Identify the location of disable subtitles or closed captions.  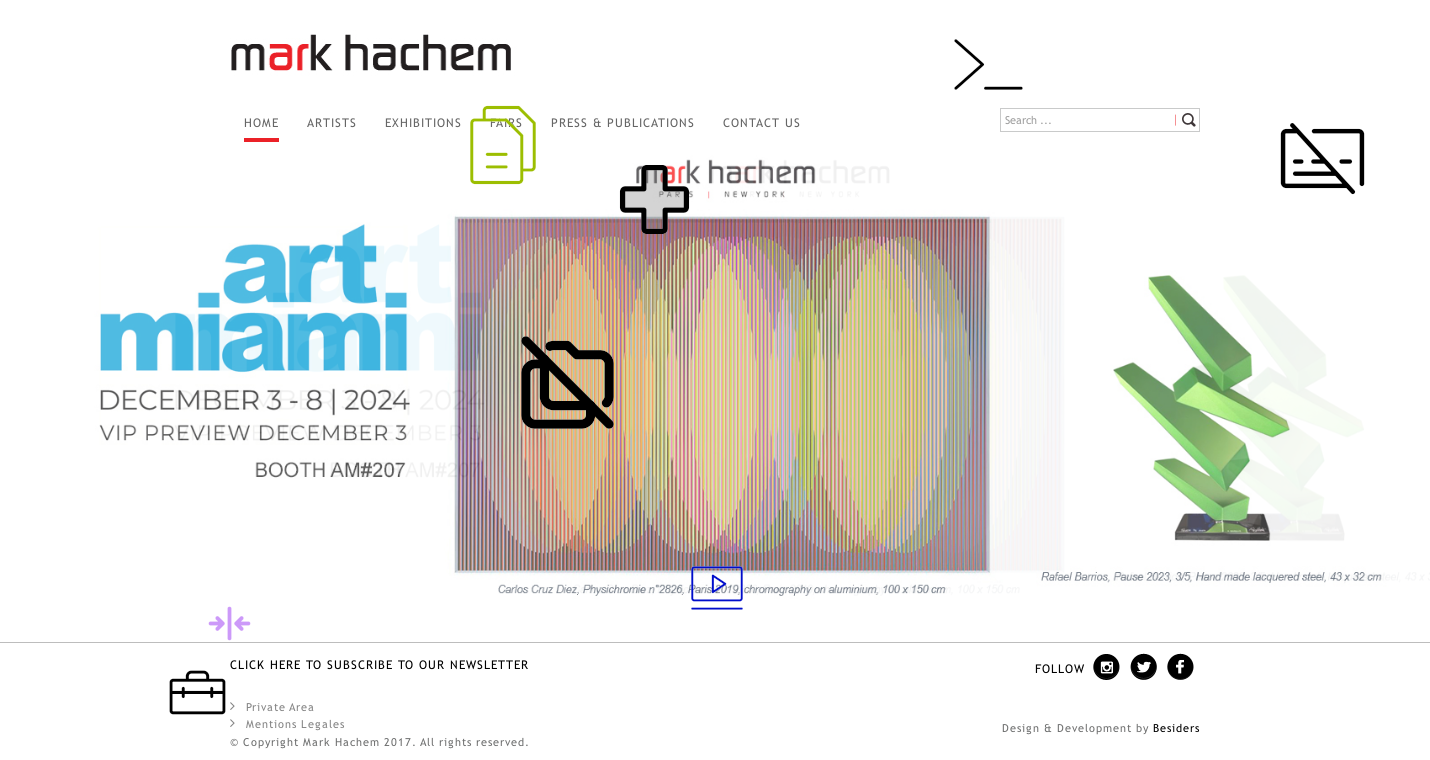
(1322, 158).